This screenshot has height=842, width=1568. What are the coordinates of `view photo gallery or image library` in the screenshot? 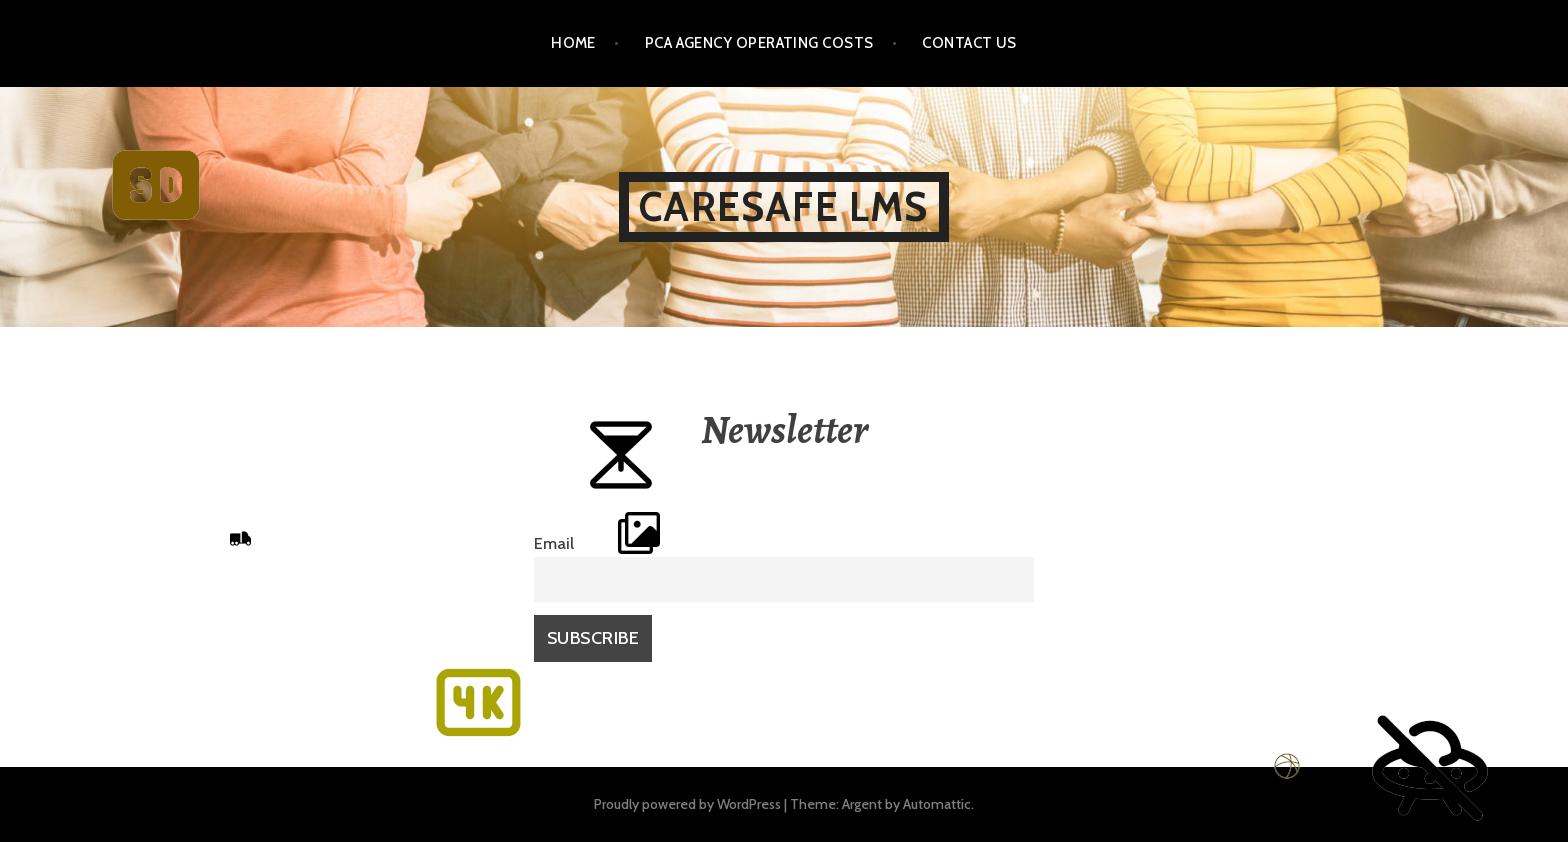 It's located at (639, 533).